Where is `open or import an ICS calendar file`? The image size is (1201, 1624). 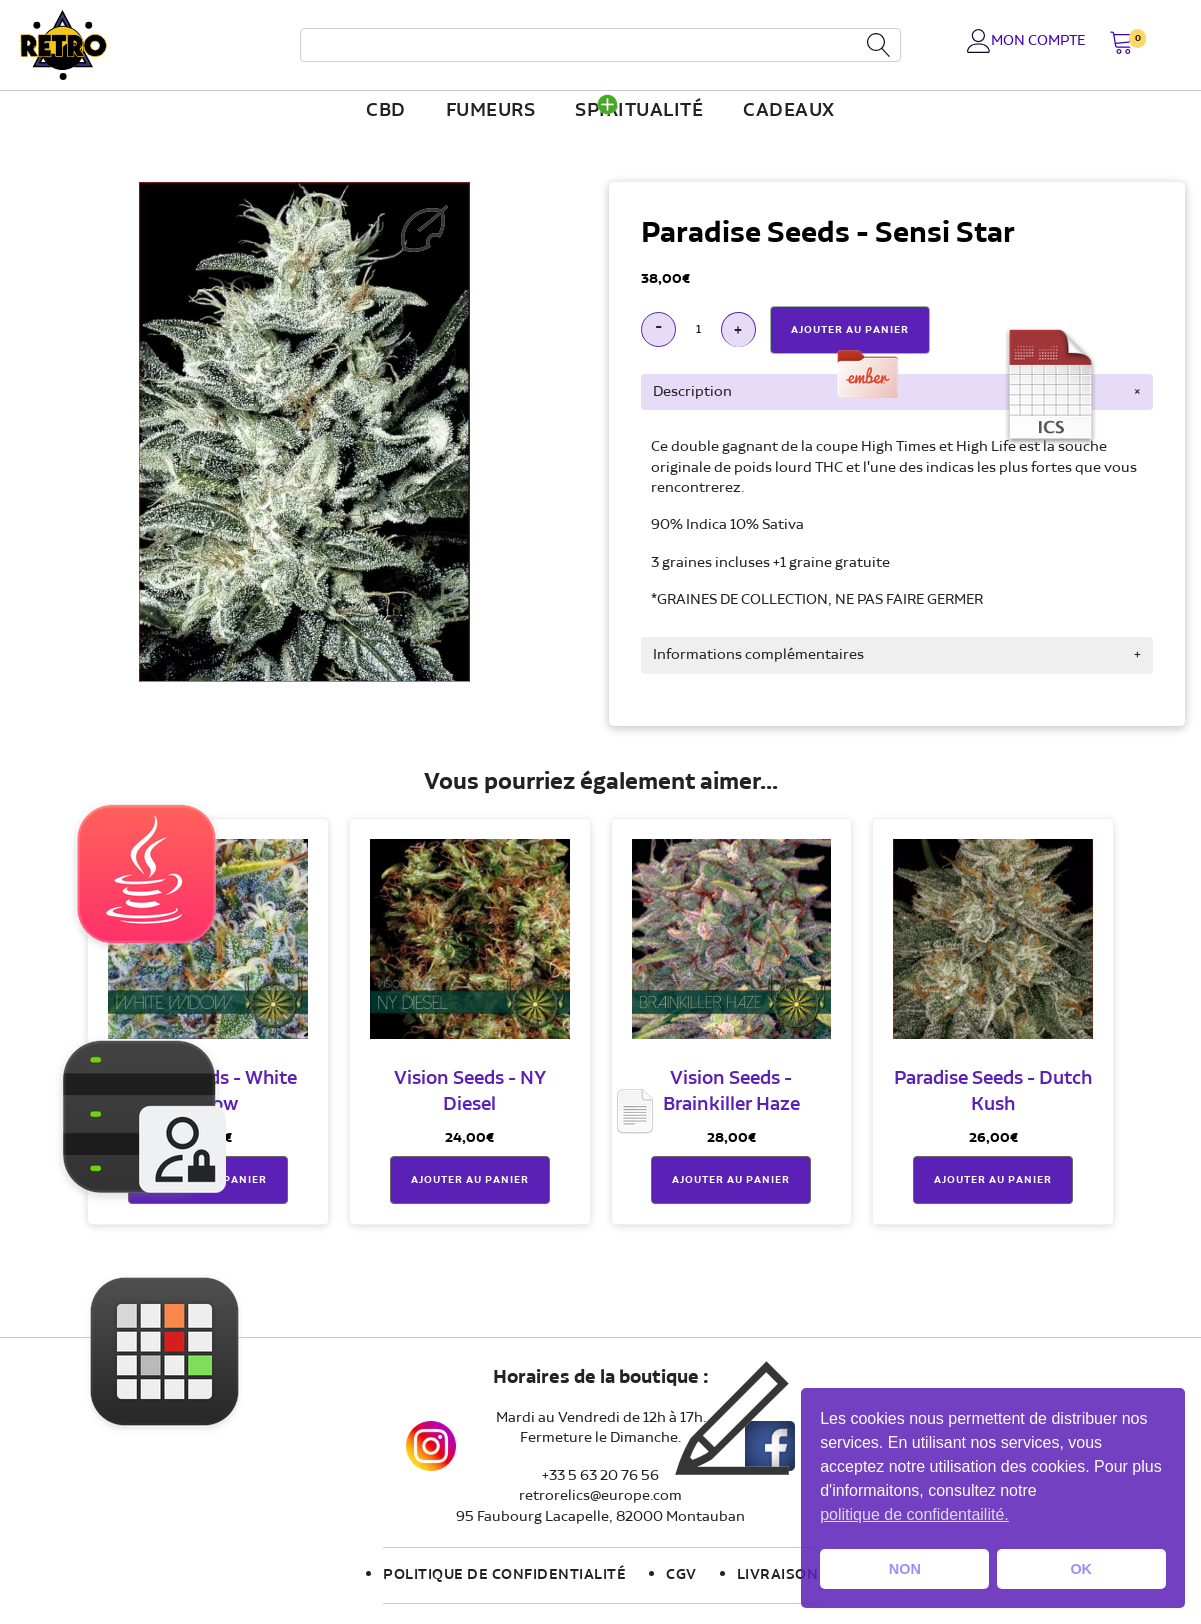 open or import an ICS calendar file is located at coordinates (1051, 387).